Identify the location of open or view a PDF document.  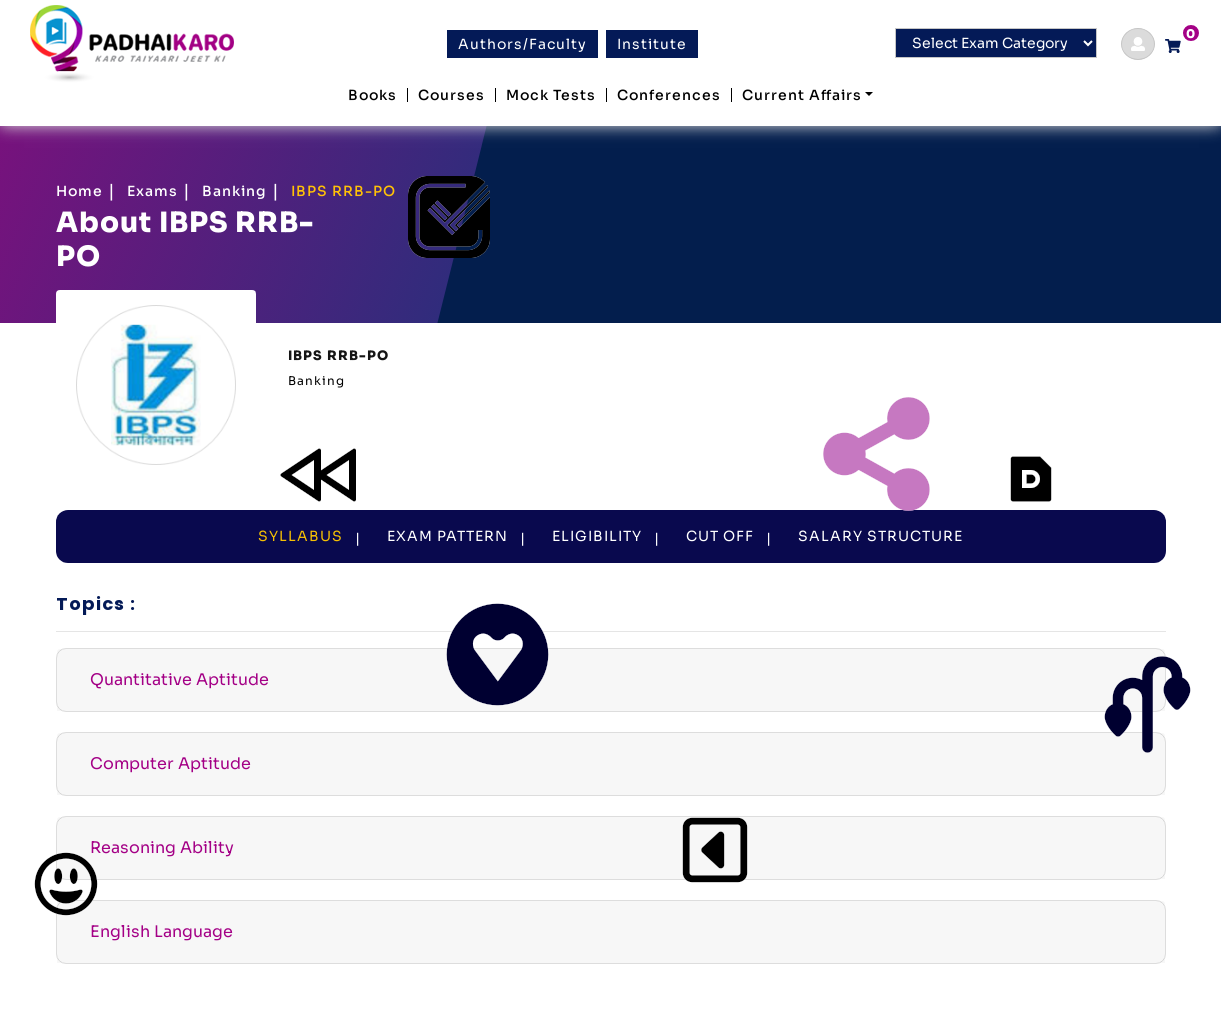
(1031, 479).